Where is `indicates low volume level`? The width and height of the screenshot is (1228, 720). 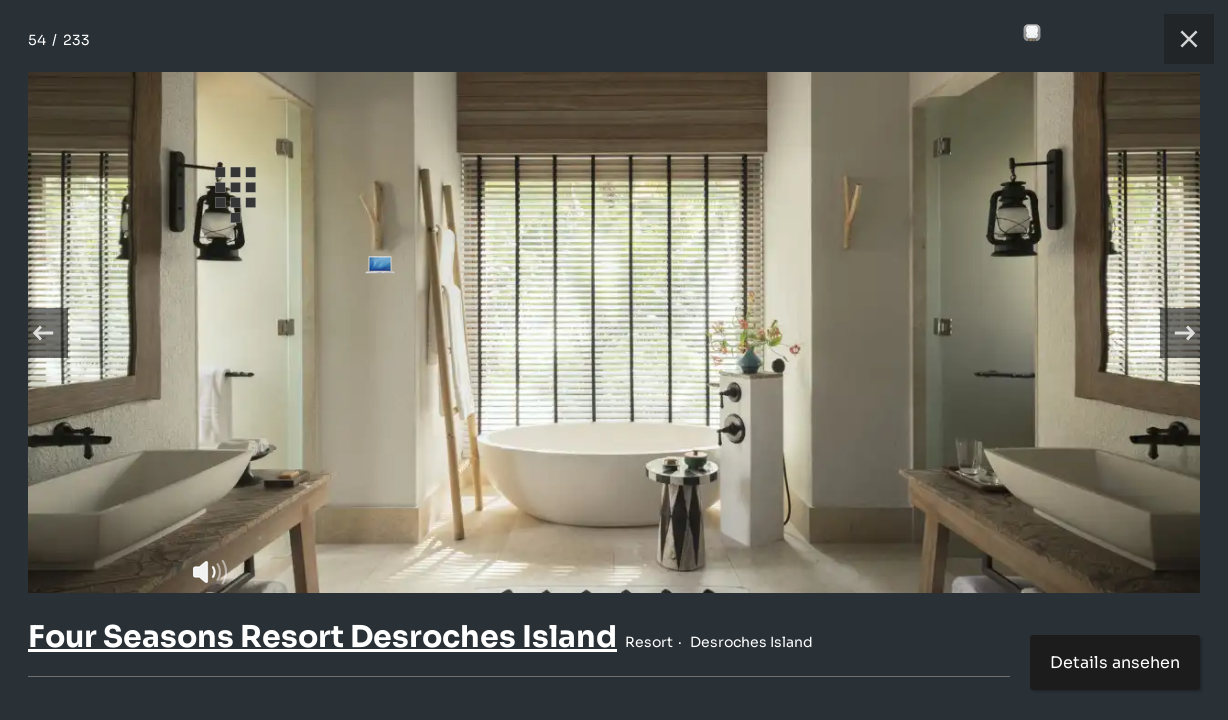
indicates low volume level is located at coordinates (210, 572).